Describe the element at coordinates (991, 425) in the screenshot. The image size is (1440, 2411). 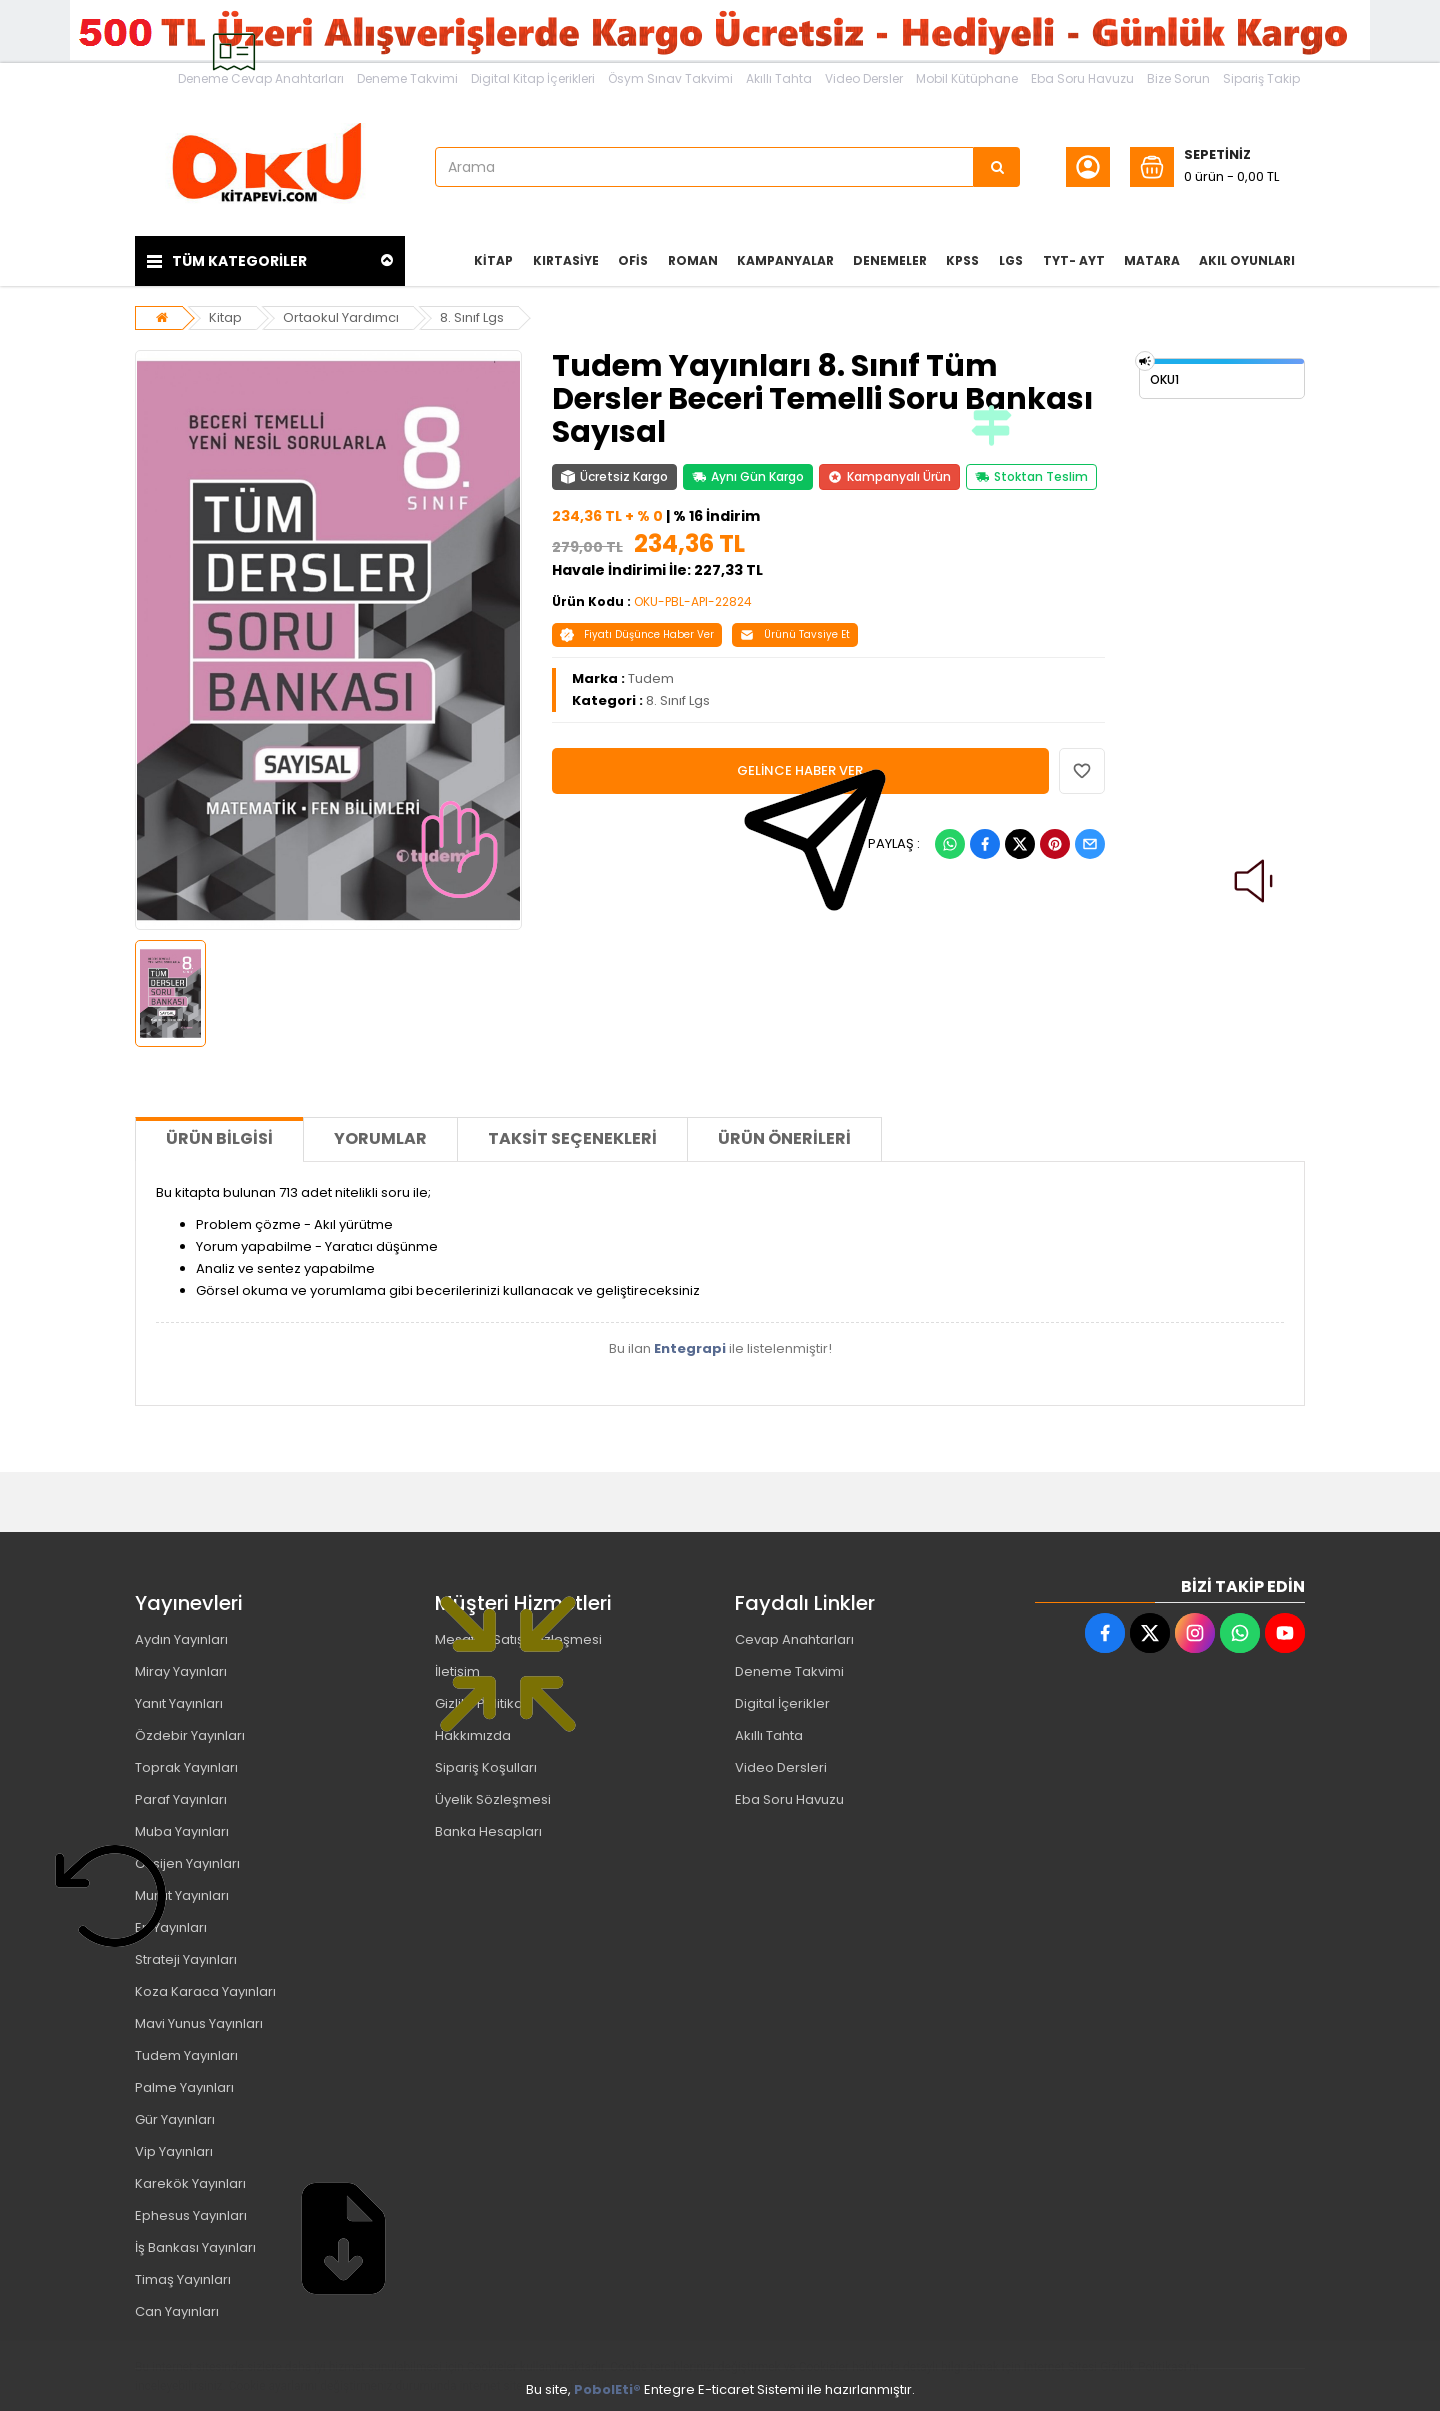
I see `navigate to directions or wayfinding` at that location.